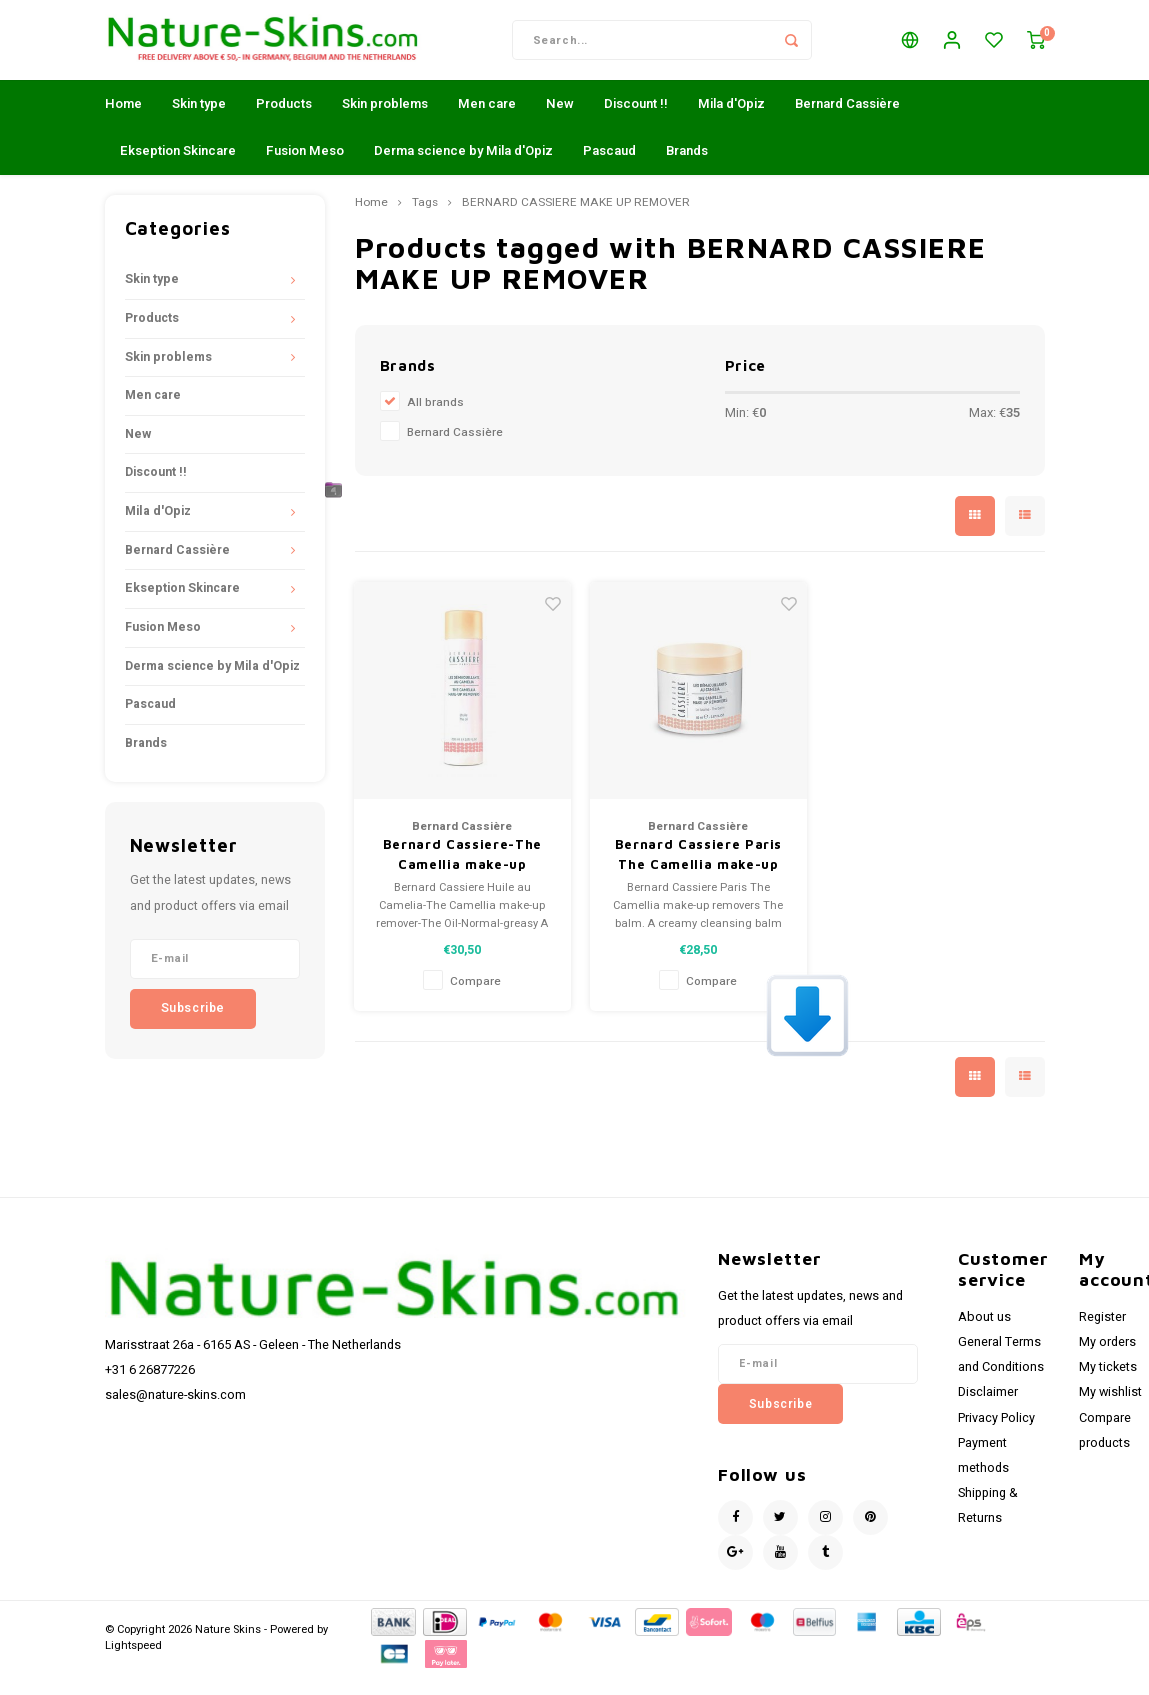 Image resolution: width=1149 pixels, height=1695 pixels. Describe the element at coordinates (807, 1015) in the screenshot. I see `download a file or content` at that location.